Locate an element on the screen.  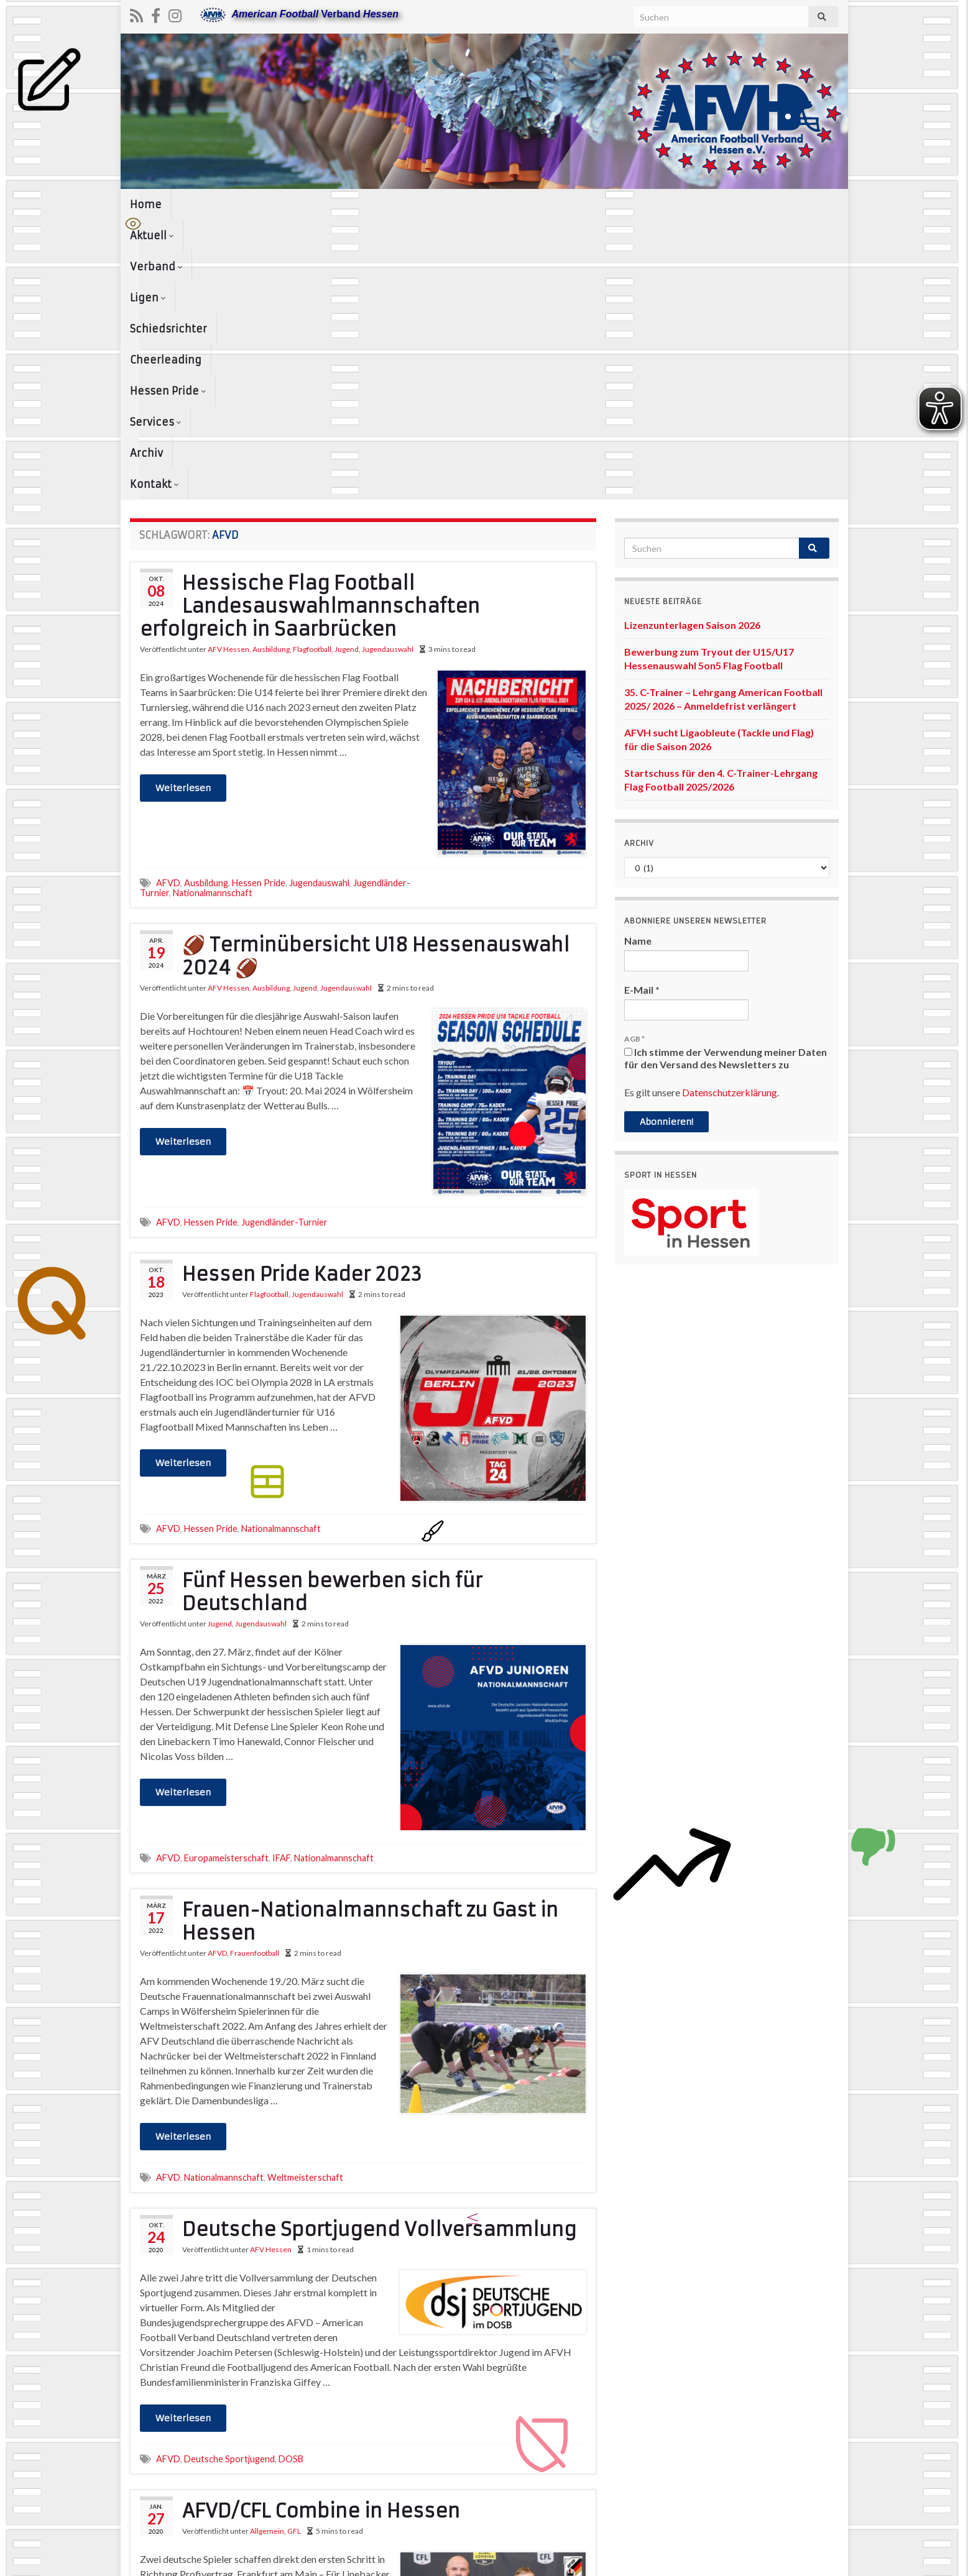
split table cells is located at coordinates (267, 1482).